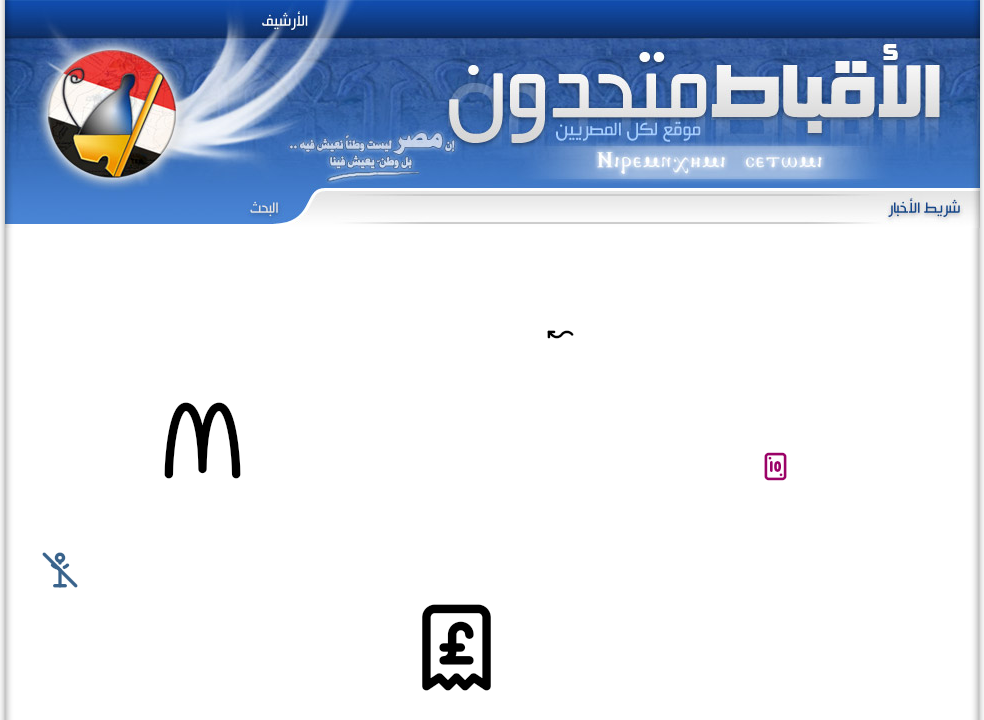 This screenshot has width=984, height=720. What do you see at coordinates (456, 647) in the screenshot?
I see `view receipt or transaction in British pounds` at bounding box center [456, 647].